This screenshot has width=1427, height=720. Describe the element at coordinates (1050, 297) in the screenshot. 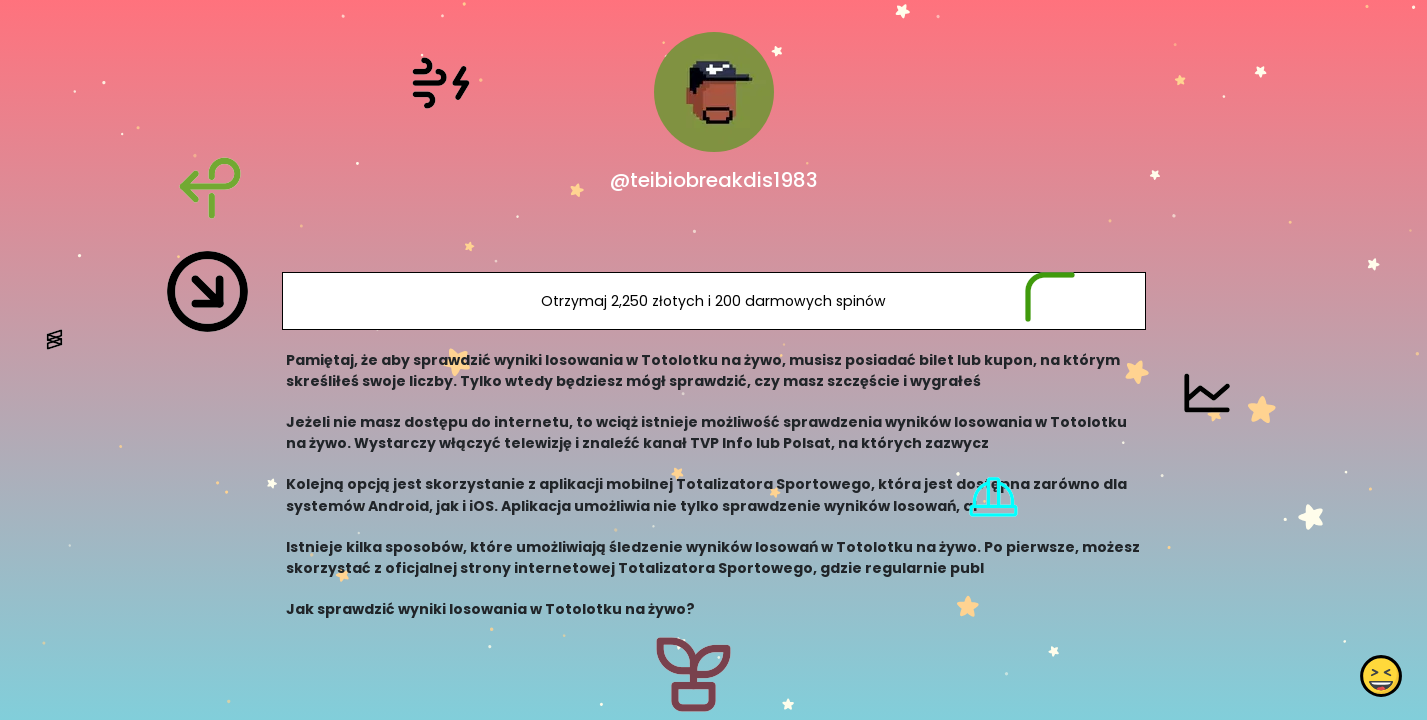

I see `apply rounded corners to a selected element` at that location.